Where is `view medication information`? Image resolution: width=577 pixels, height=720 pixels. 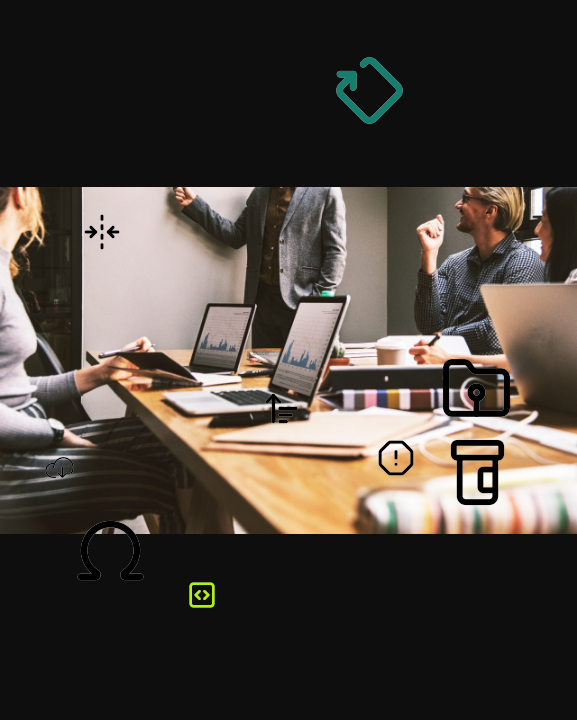 view medication information is located at coordinates (477, 472).